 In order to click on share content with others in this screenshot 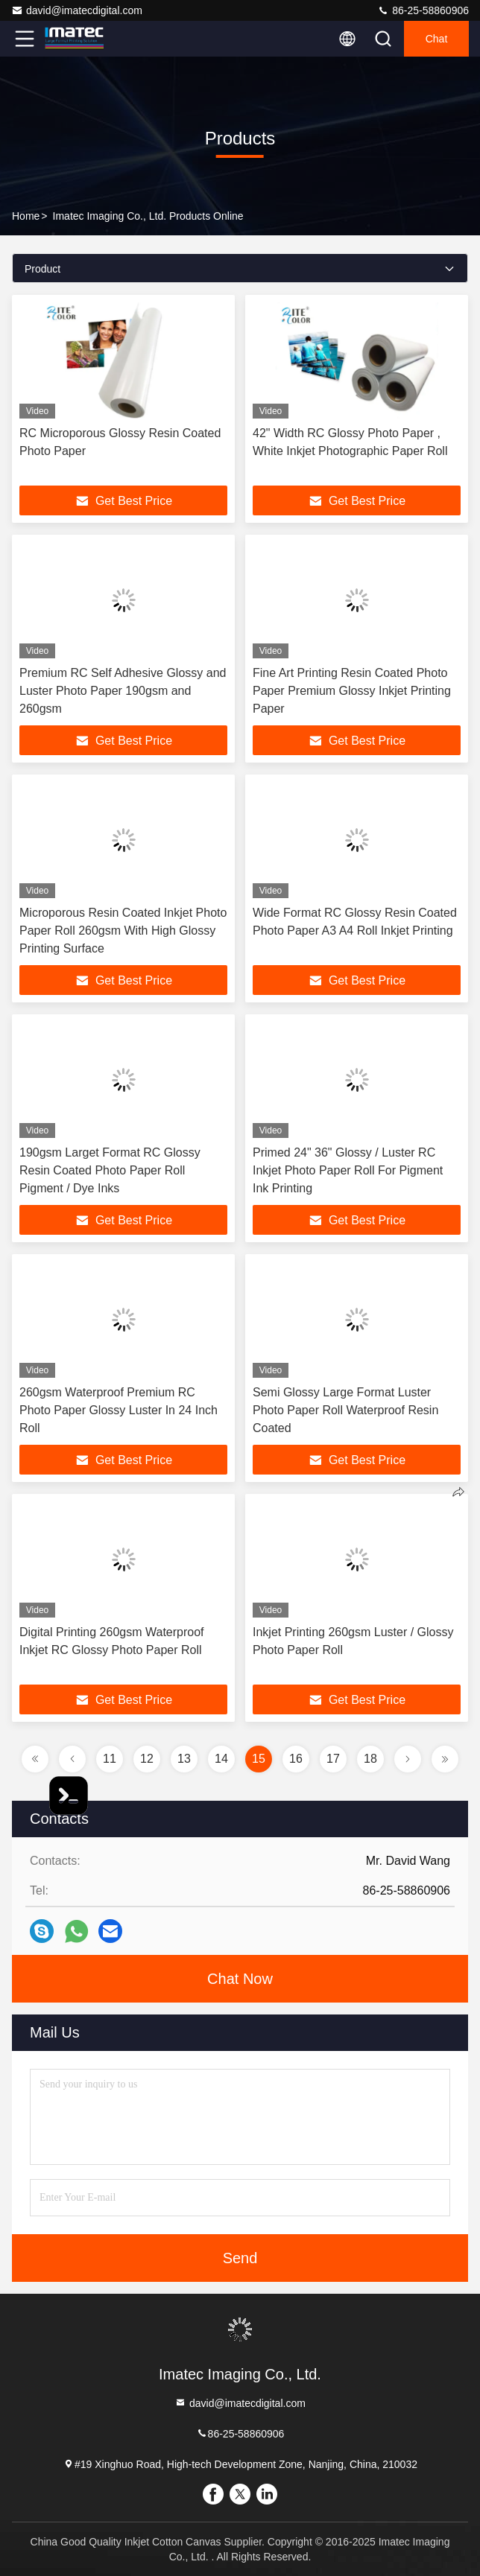, I will do `click(458, 1492)`.